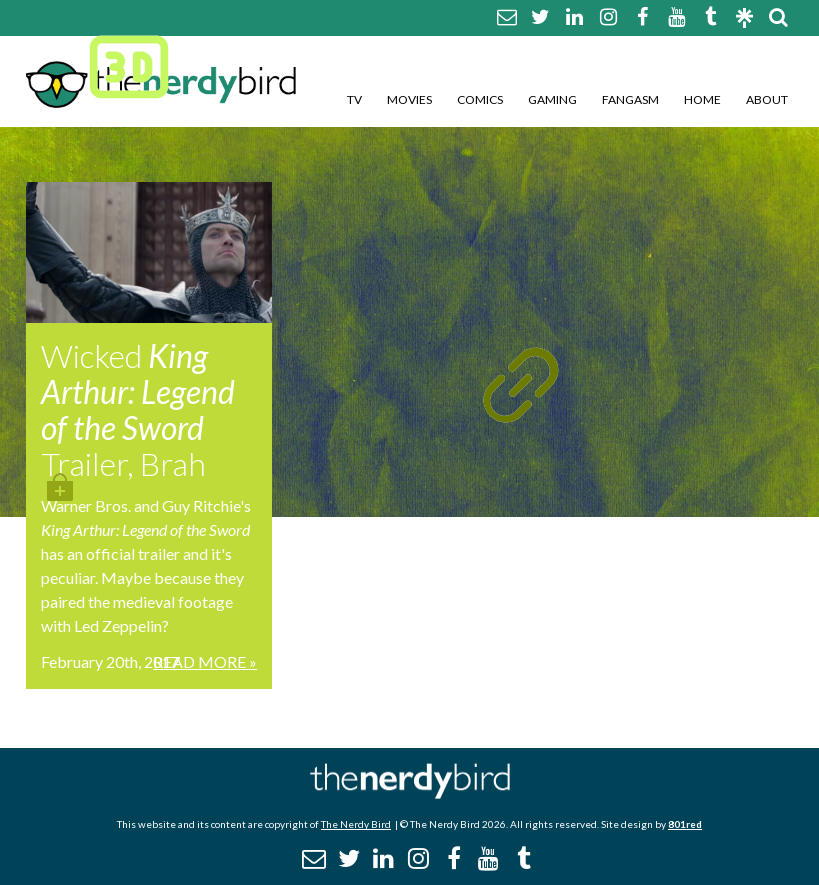  Describe the element at coordinates (520, 386) in the screenshot. I see `copy or share a link` at that location.